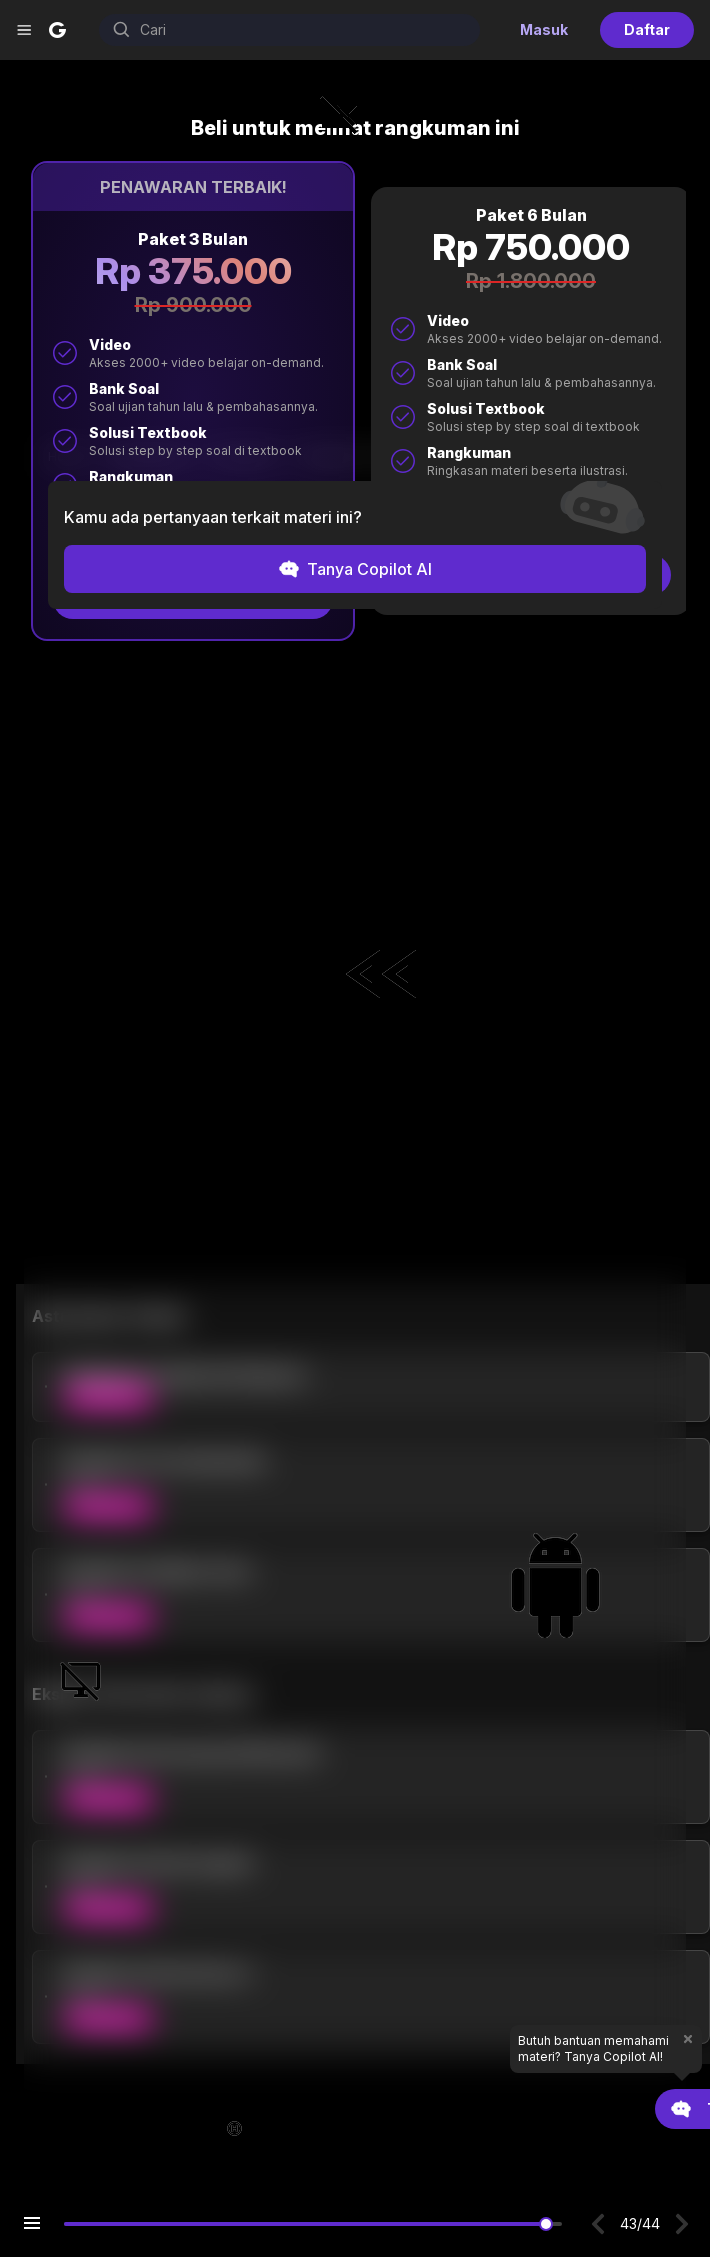 This screenshot has width=710, height=2257. Describe the element at coordinates (81, 1680) in the screenshot. I see `desktop access is currently disabled` at that location.